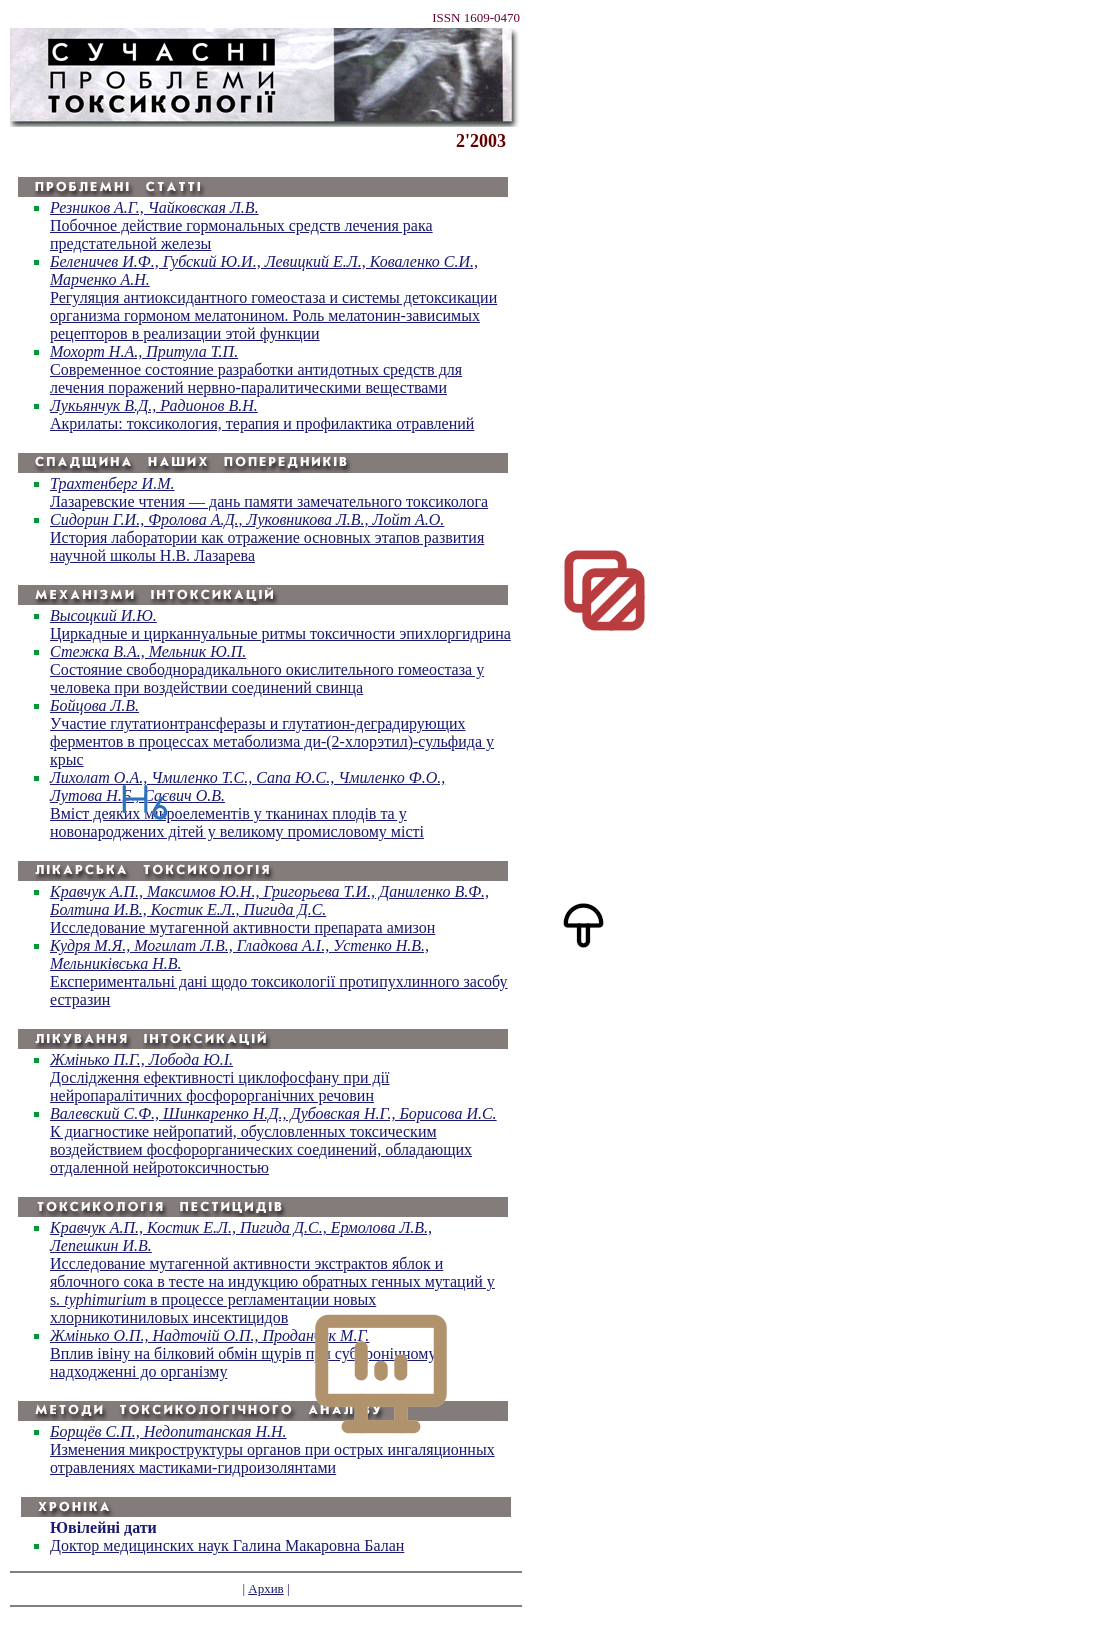 The height and width of the screenshot is (1625, 1100). What do you see at coordinates (604, 590) in the screenshot?
I see `select multiple items or objects` at bounding box center [604, 590].